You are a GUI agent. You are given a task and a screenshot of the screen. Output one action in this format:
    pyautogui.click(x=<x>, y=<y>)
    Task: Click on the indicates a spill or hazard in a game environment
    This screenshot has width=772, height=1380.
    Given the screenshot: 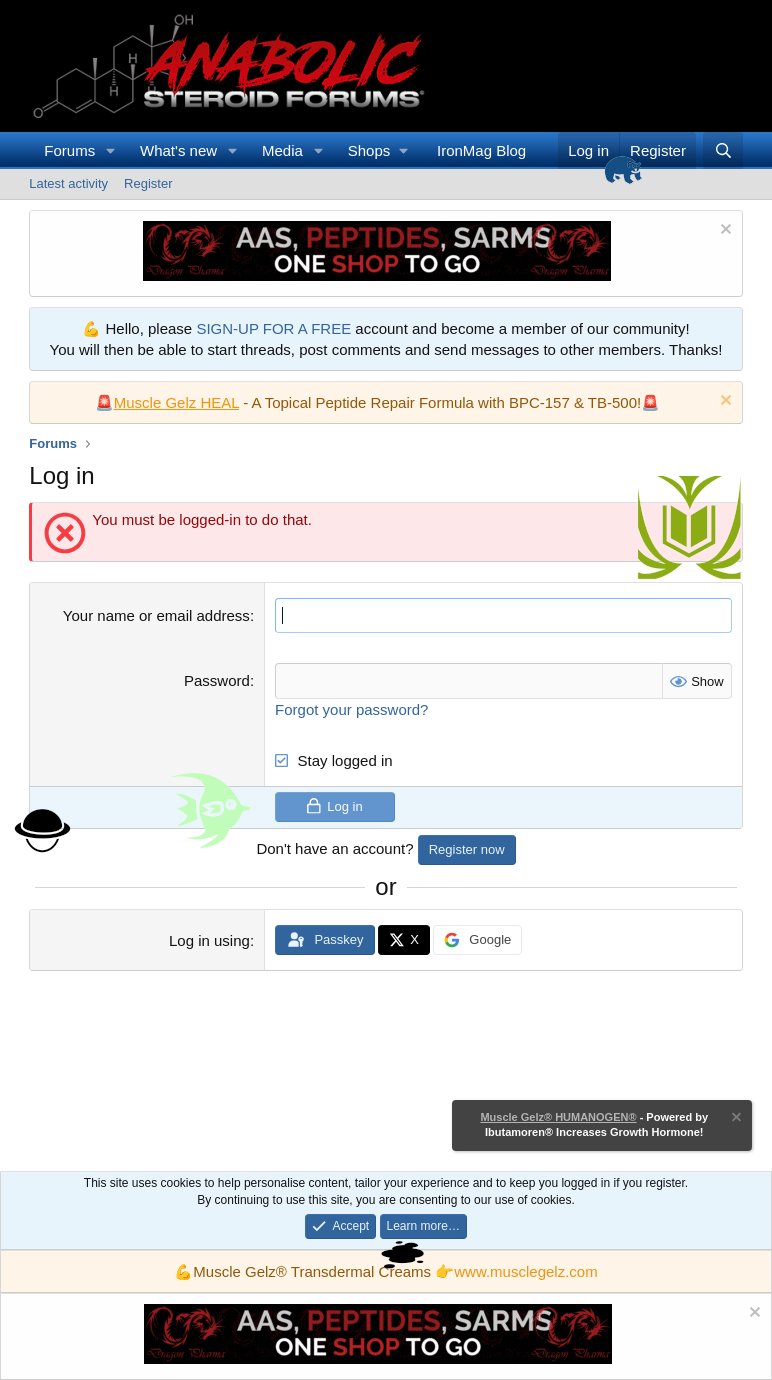 What is the action you would take?
    pyautogui.click(x=402, y=1251)
    